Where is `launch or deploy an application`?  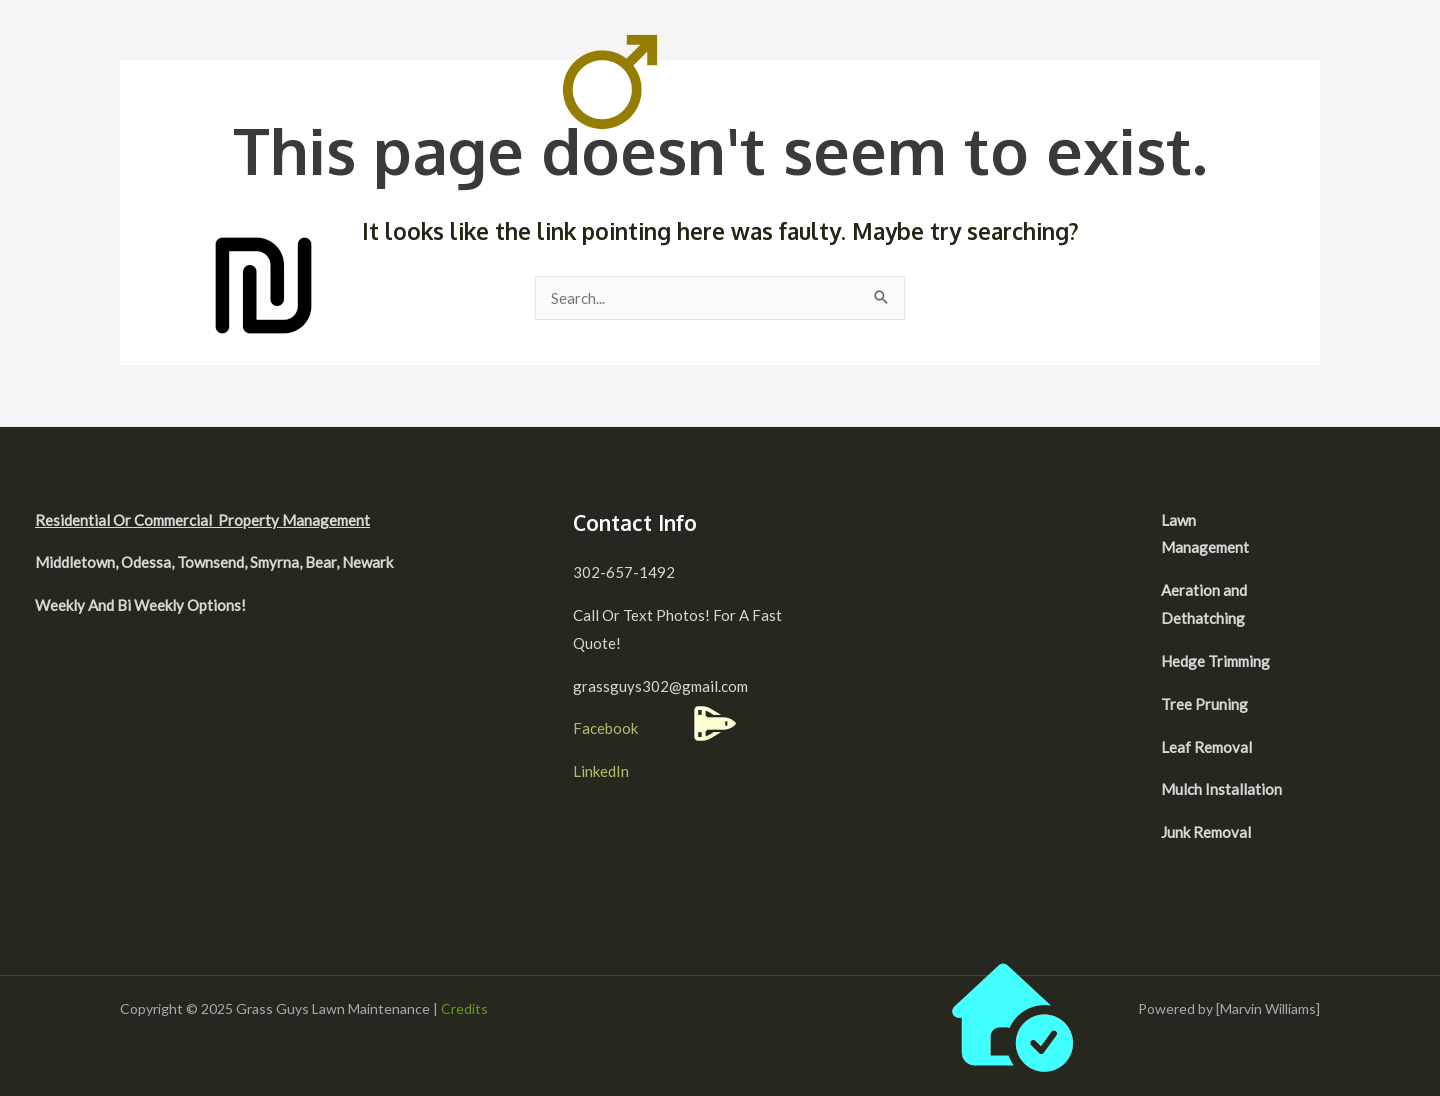 launch or deploy an application is located at coordinates (716, 723).